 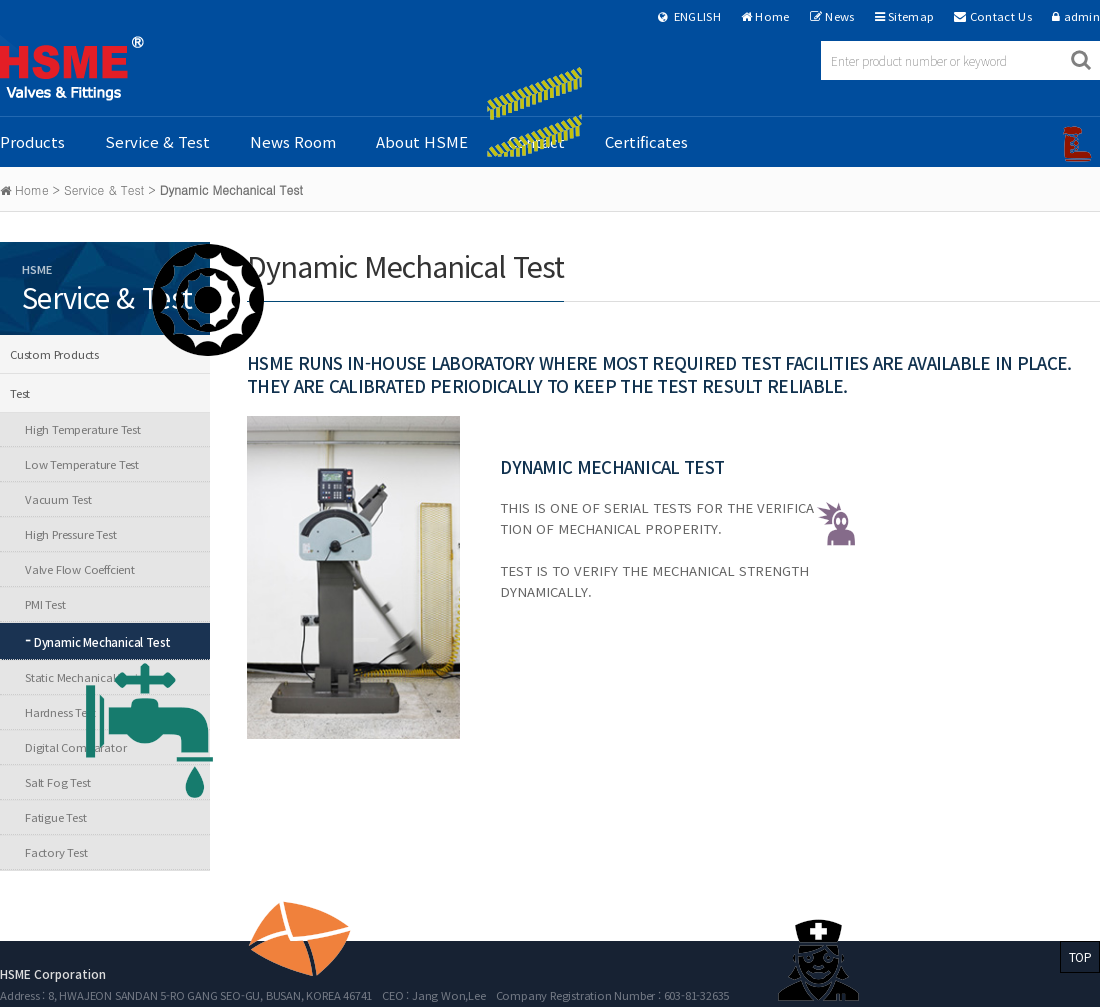 I want to click on indicates off-road or vehicle trail mode, so click(x=534, y=109).